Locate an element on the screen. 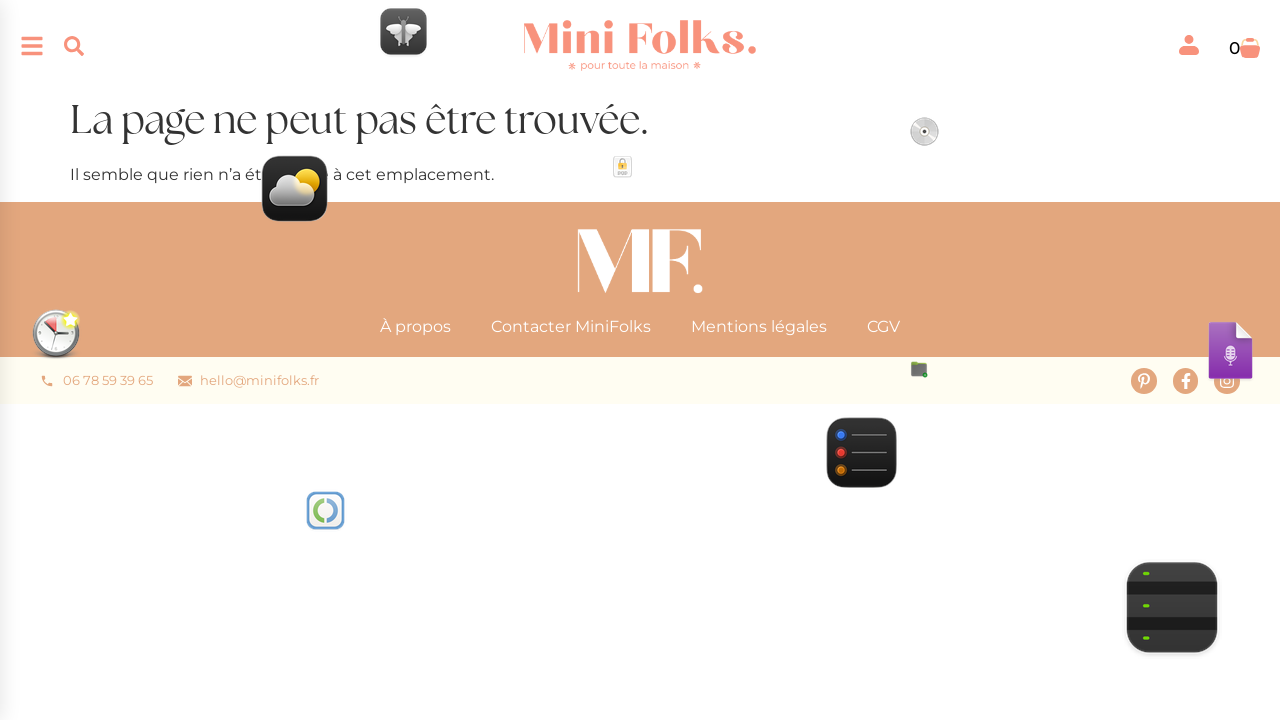  open qmmp audio player is located at coordinates (403, 31).